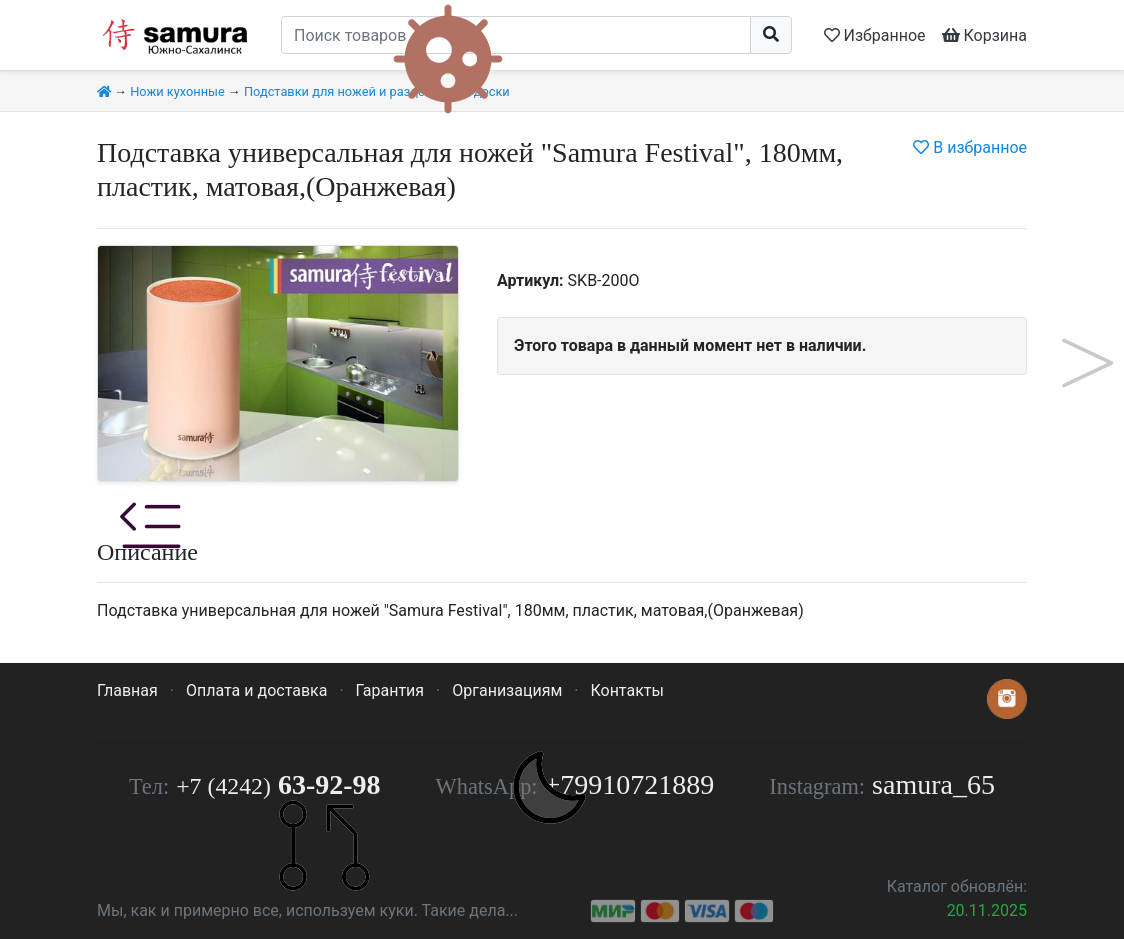 The width and height of the screenshot is (1124, 939). What do you see at coordinates (448, 59) in the screenshot?
I see `indicates virus or malware detected` at bounding box center [448, 59].